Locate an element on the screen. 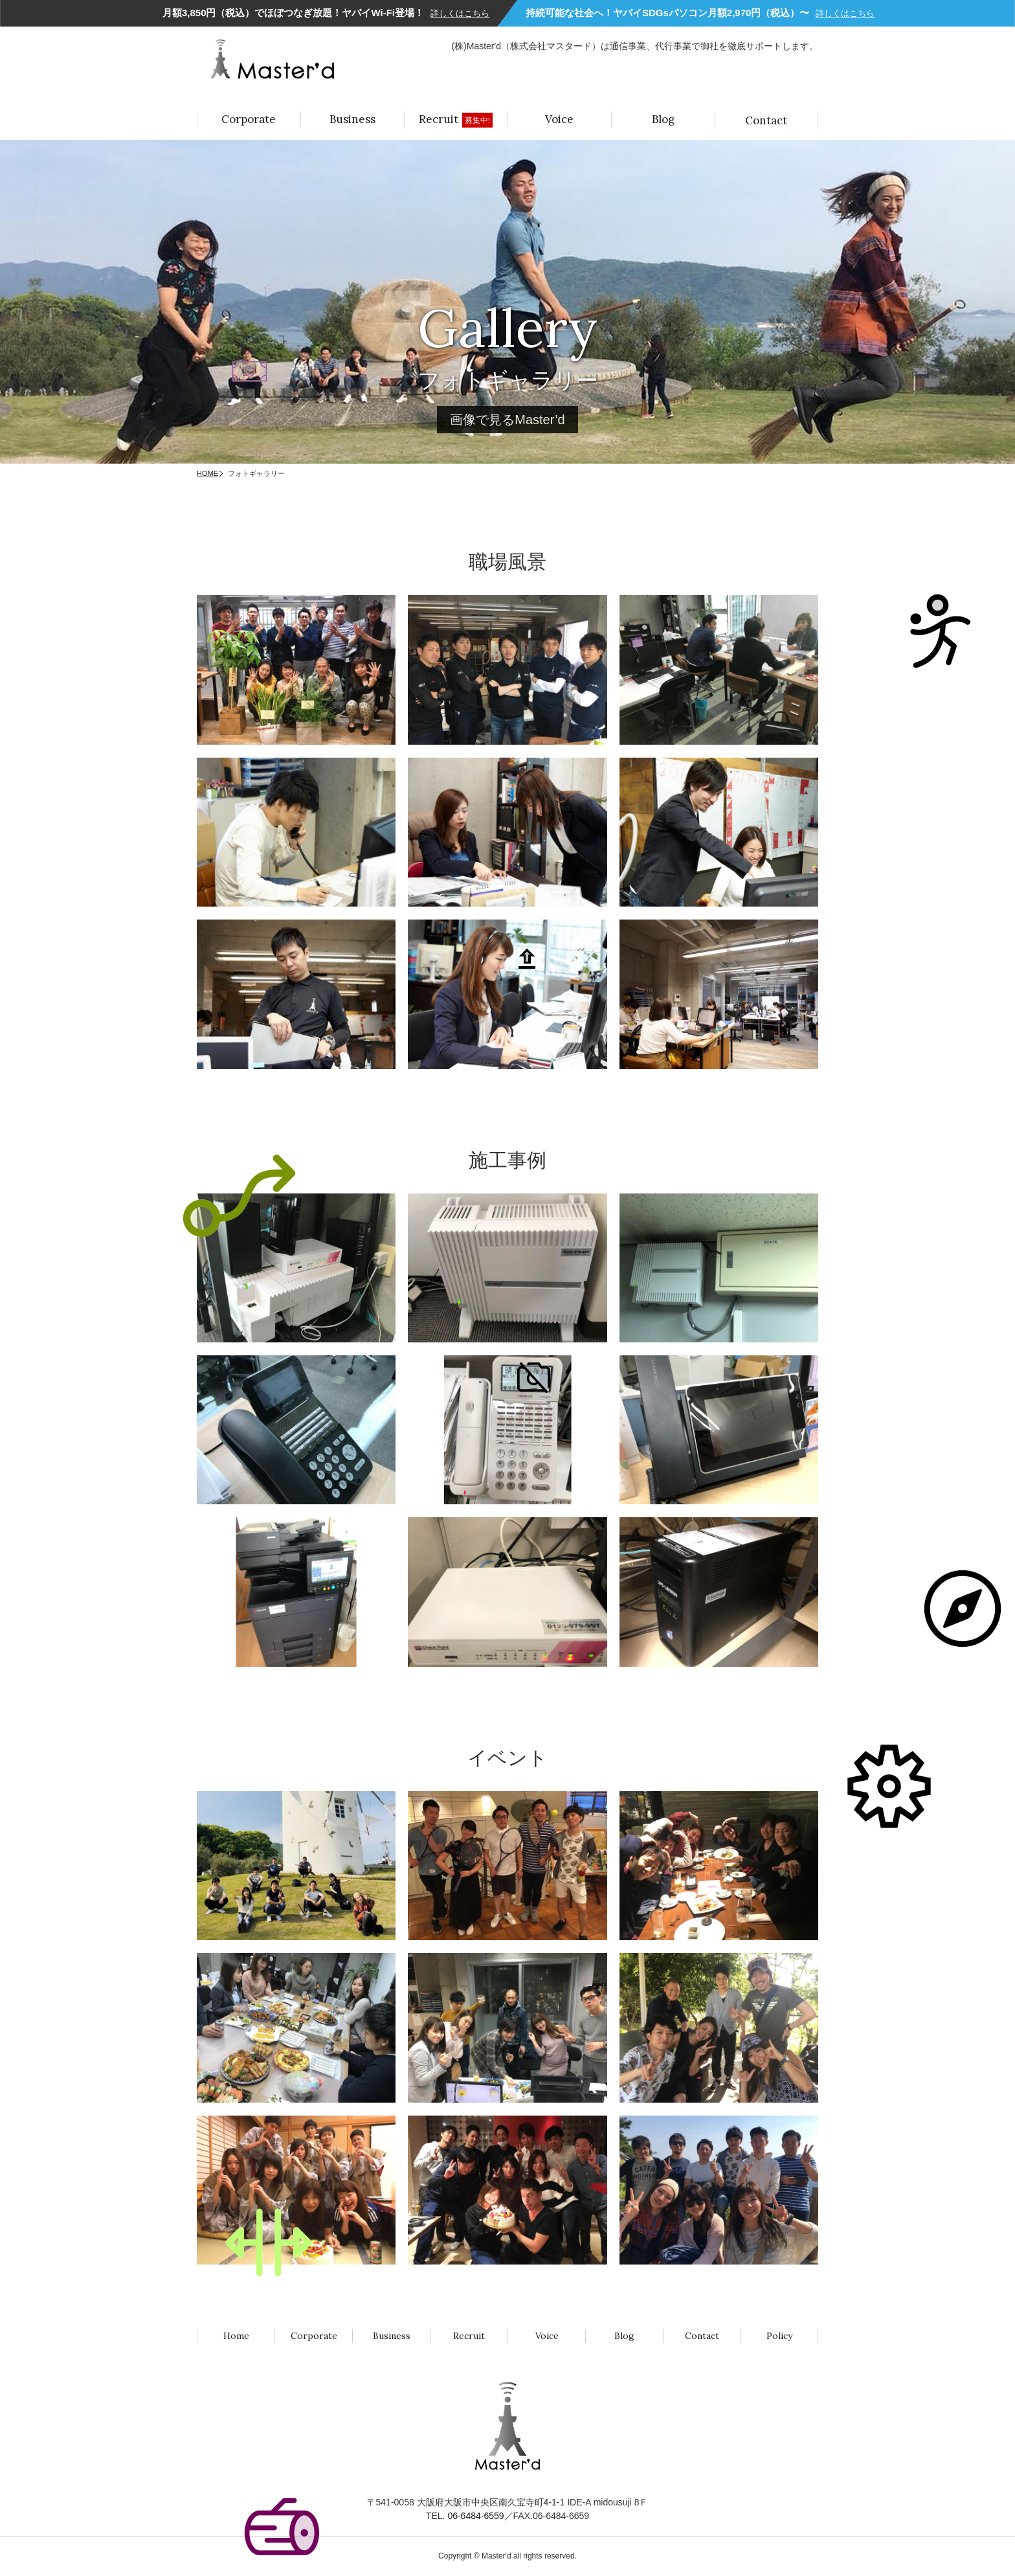 Image resolution: width=1015 pixels, height=2576 pixels. camera is disabled or unavailable is located at coordinates (533, 1377).